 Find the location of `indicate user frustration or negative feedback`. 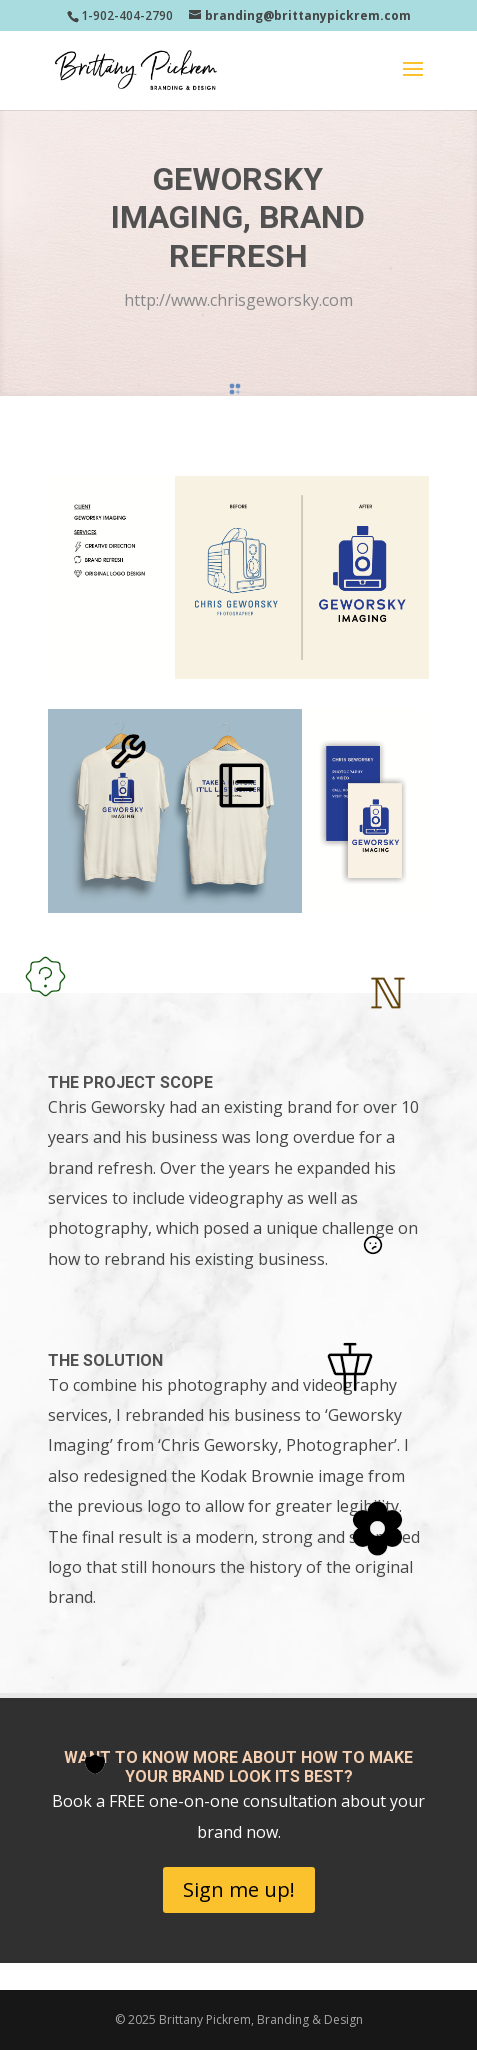

indicate user frustration or negative feedback is located at coordinates (373, 1245).